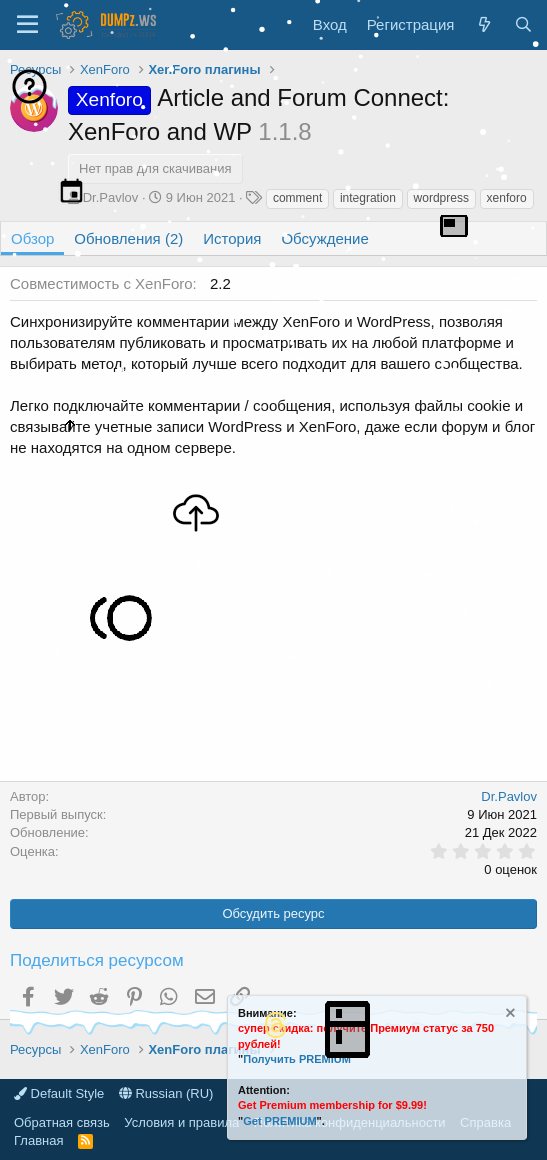  I want to click on view toll or payment information, so click(121, 618).